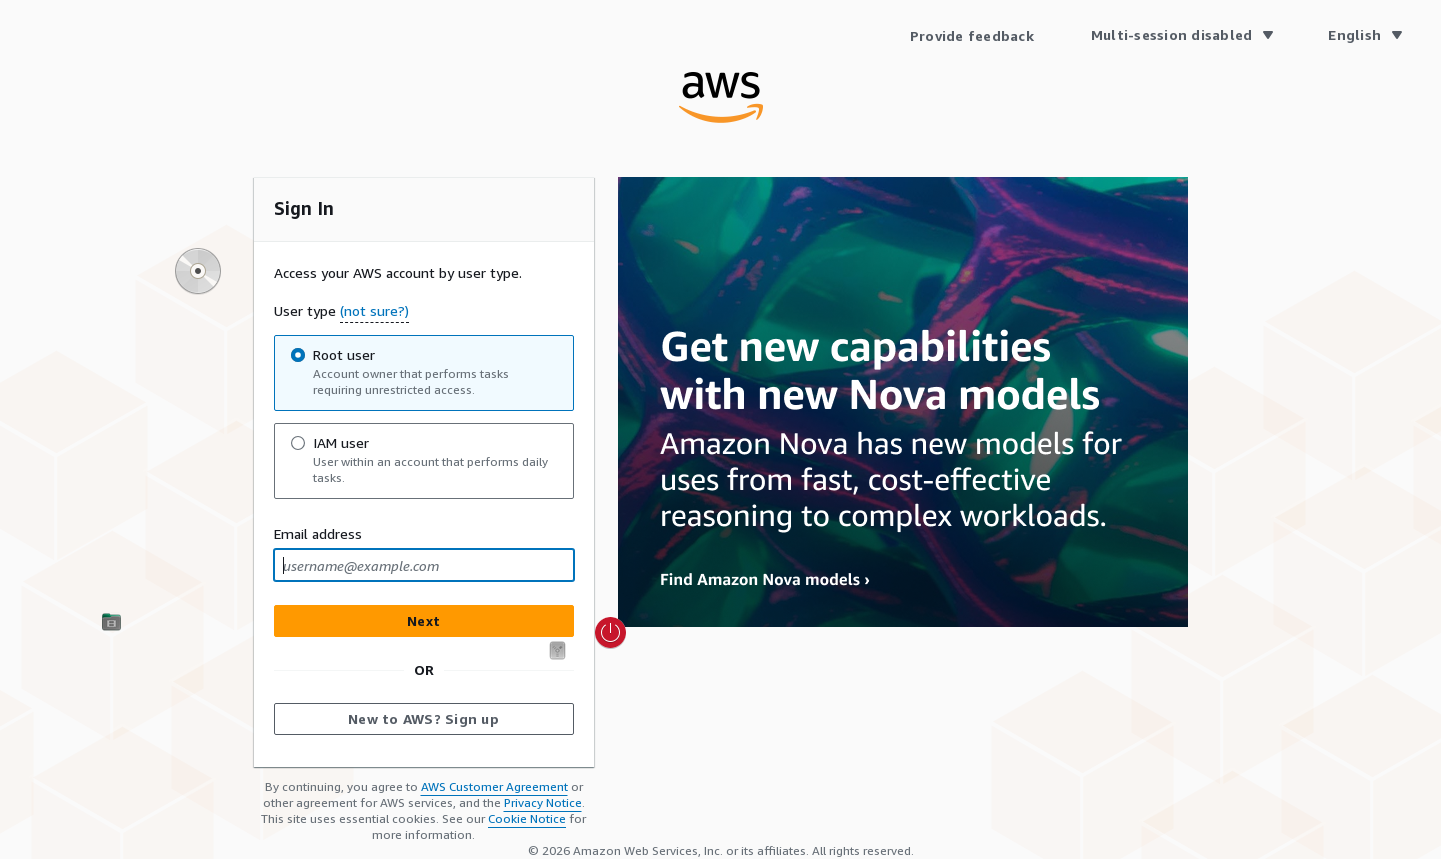  What do you see at coordinates (111, 621) in the screenshot?
I see `open your videos folder` at bounding box center [111, 621].